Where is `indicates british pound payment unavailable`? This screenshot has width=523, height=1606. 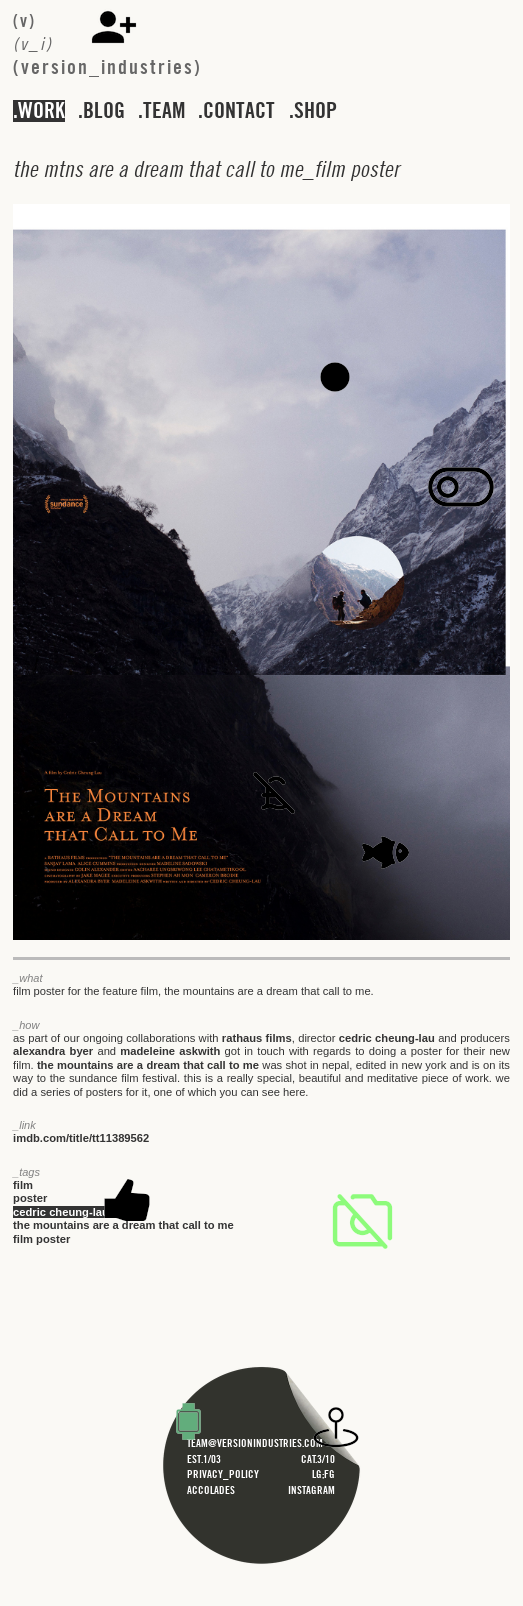 indicates british pound payment unavailable is located at coordinates (274, 793).